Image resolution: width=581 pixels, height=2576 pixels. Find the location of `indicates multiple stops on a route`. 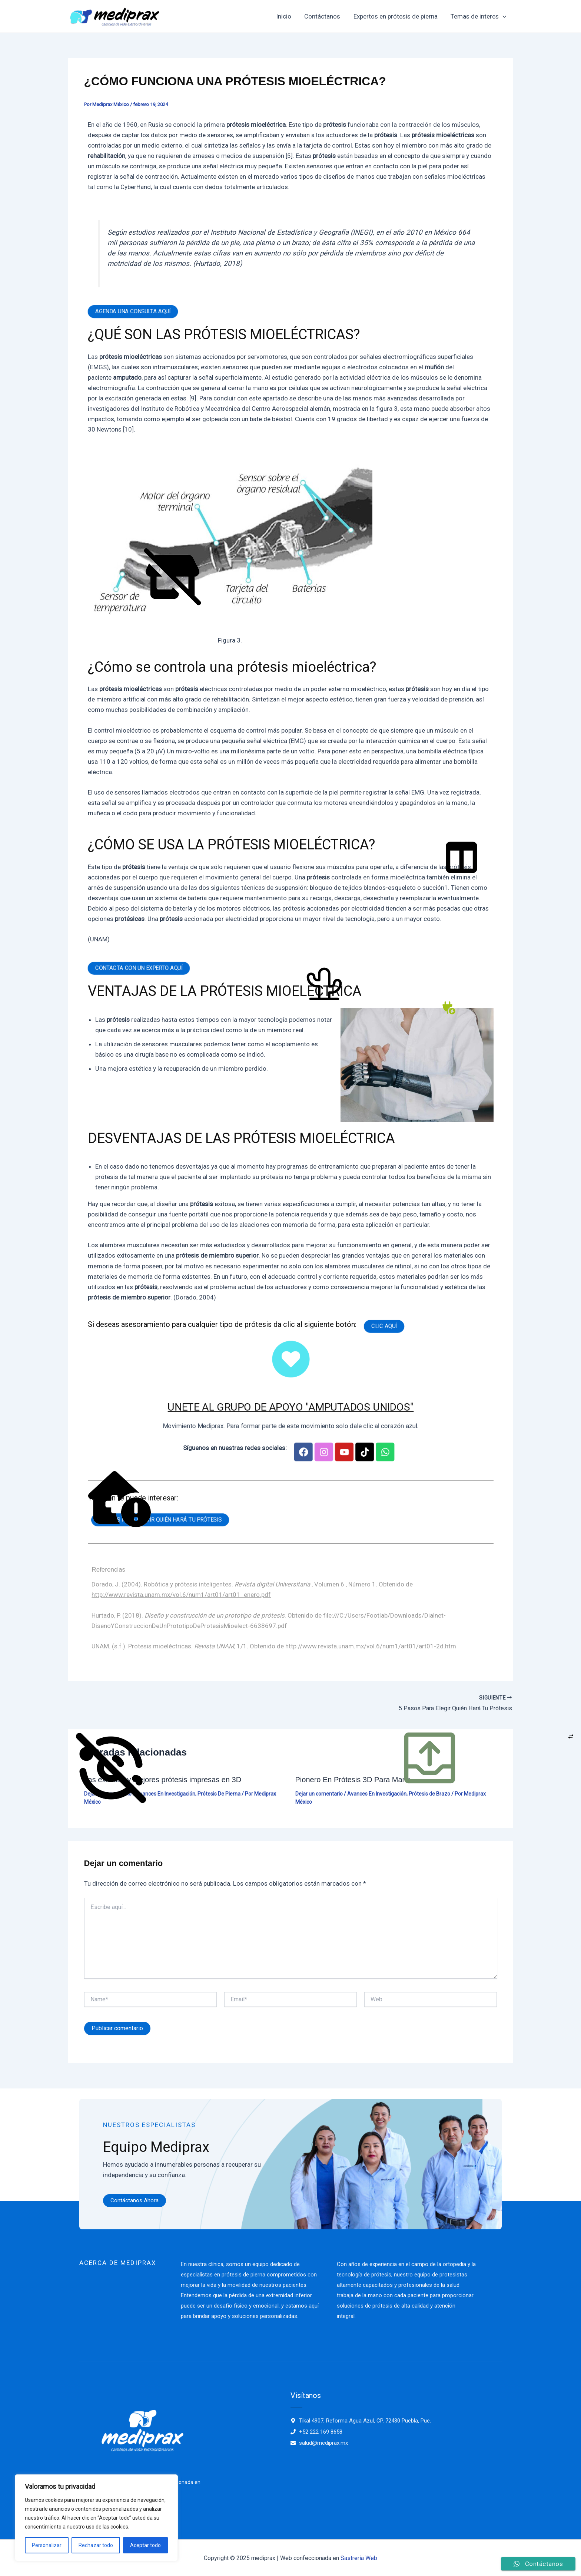

indicates multiple stops on a route is located at coordinates (571, 1736).